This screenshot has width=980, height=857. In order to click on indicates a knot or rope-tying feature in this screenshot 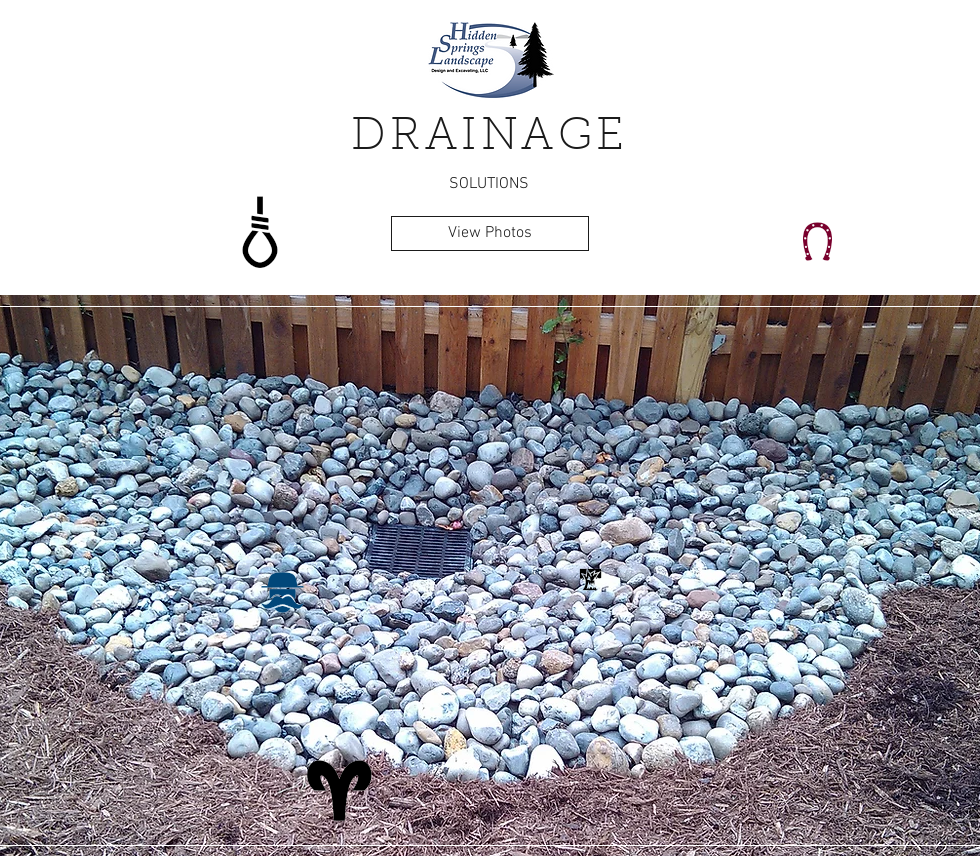, I will do `click(260, 232)`.